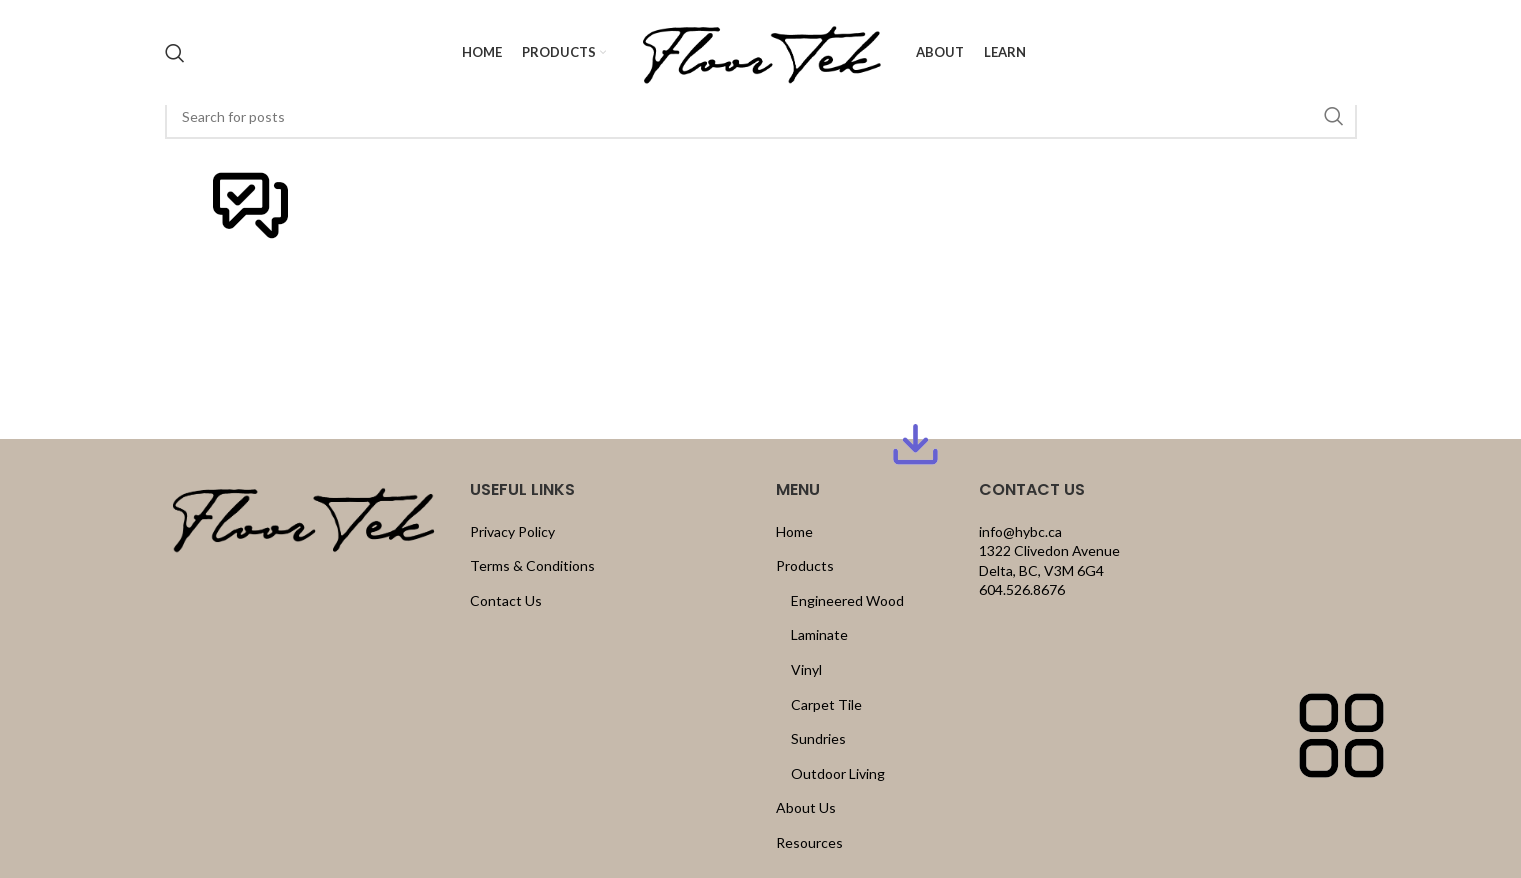  I want to click on download a file or document, so click(915, 445).